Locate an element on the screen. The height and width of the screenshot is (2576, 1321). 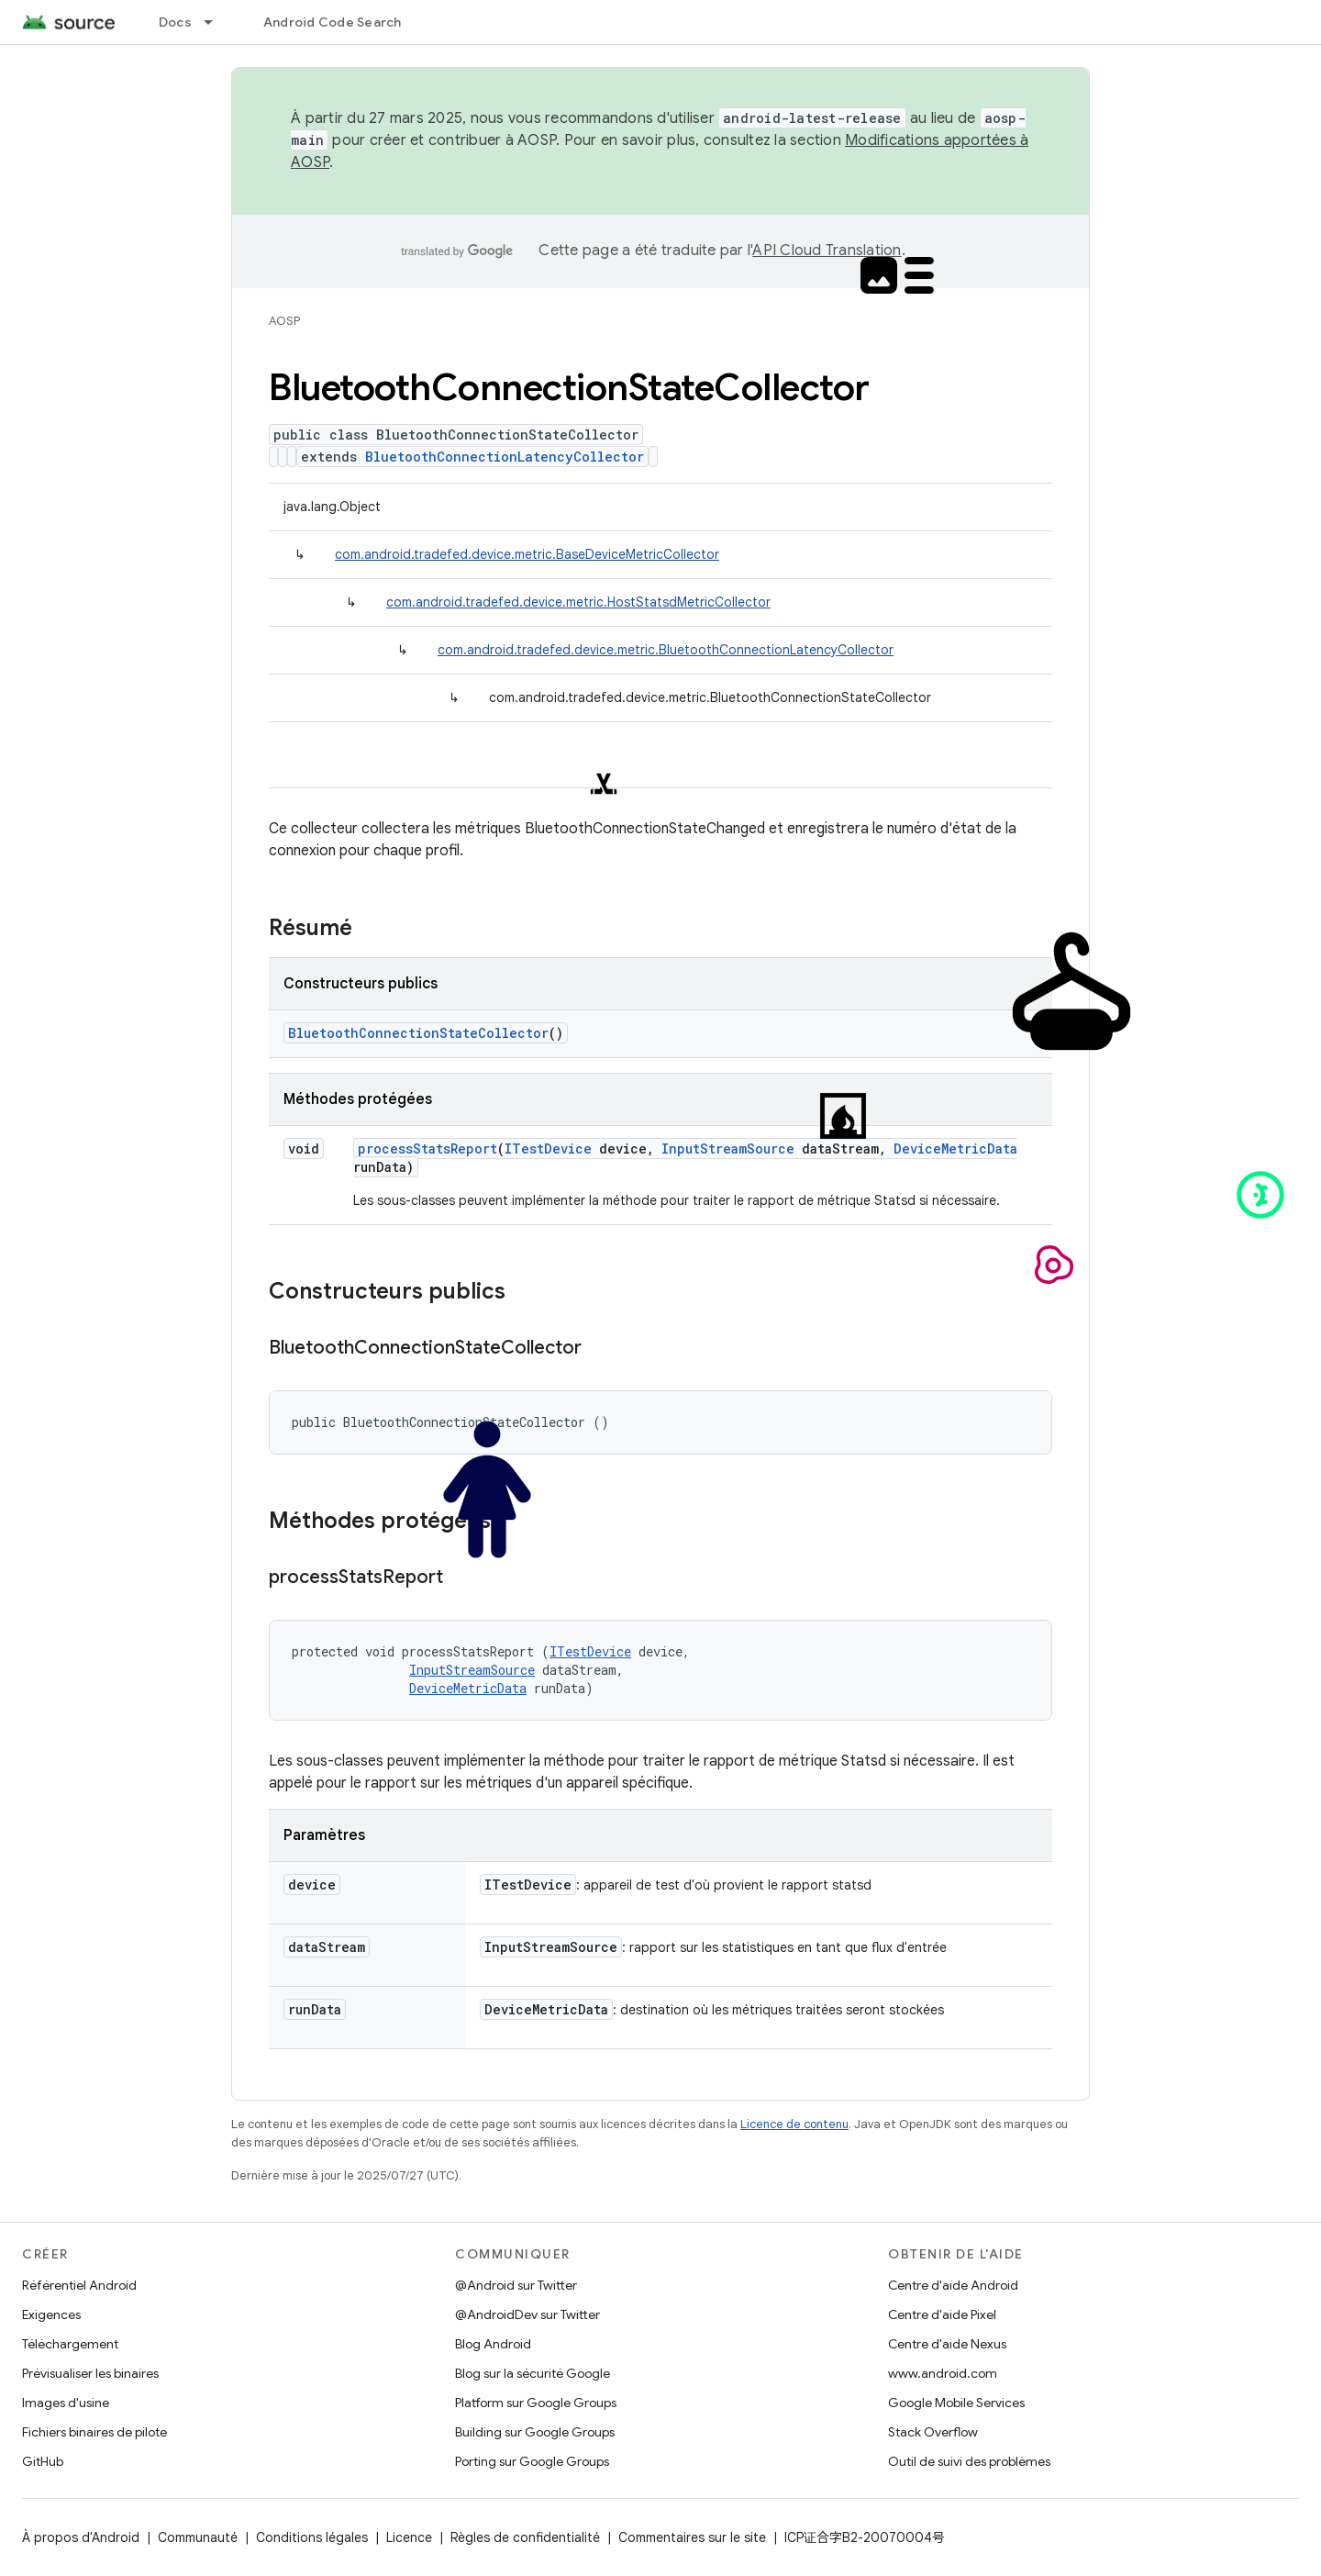
view hockey sports content is located at coordinates (604, 784).